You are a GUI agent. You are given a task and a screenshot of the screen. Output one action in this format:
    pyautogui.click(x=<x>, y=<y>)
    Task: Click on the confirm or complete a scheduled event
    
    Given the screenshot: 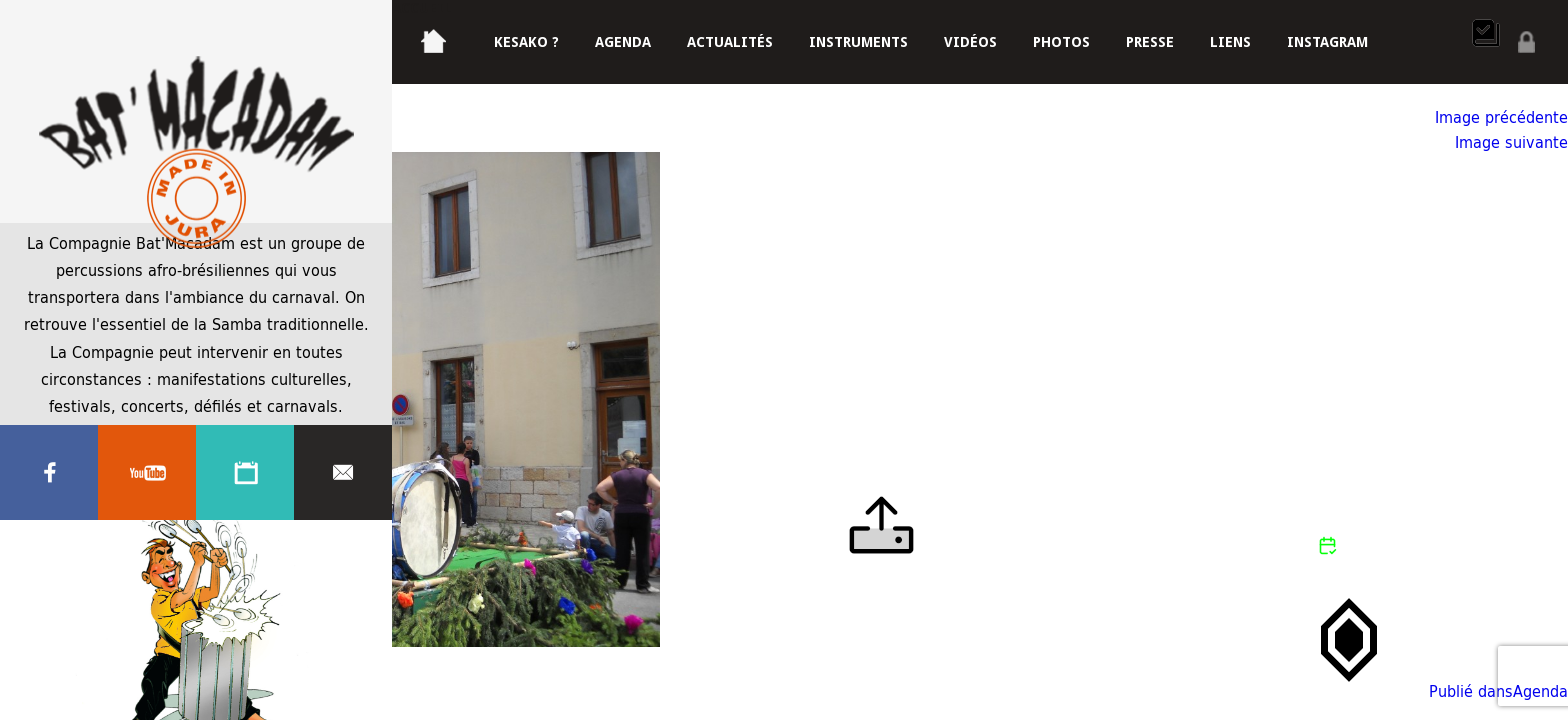 What is the action you would take?
    pyautogui.click(x=1327, y=545)
    